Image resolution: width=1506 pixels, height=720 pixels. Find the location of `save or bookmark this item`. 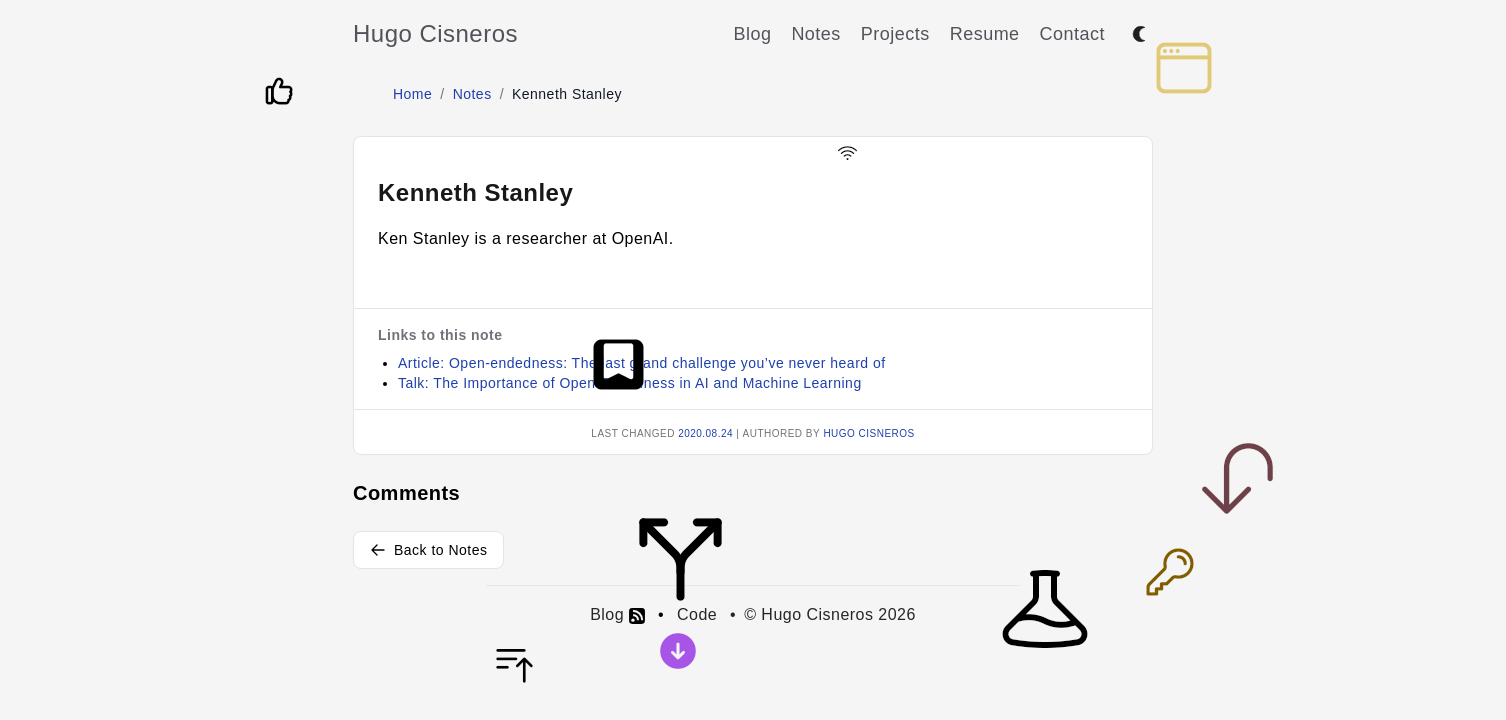

save or bookmark this item is located at coordinates (618, 364).